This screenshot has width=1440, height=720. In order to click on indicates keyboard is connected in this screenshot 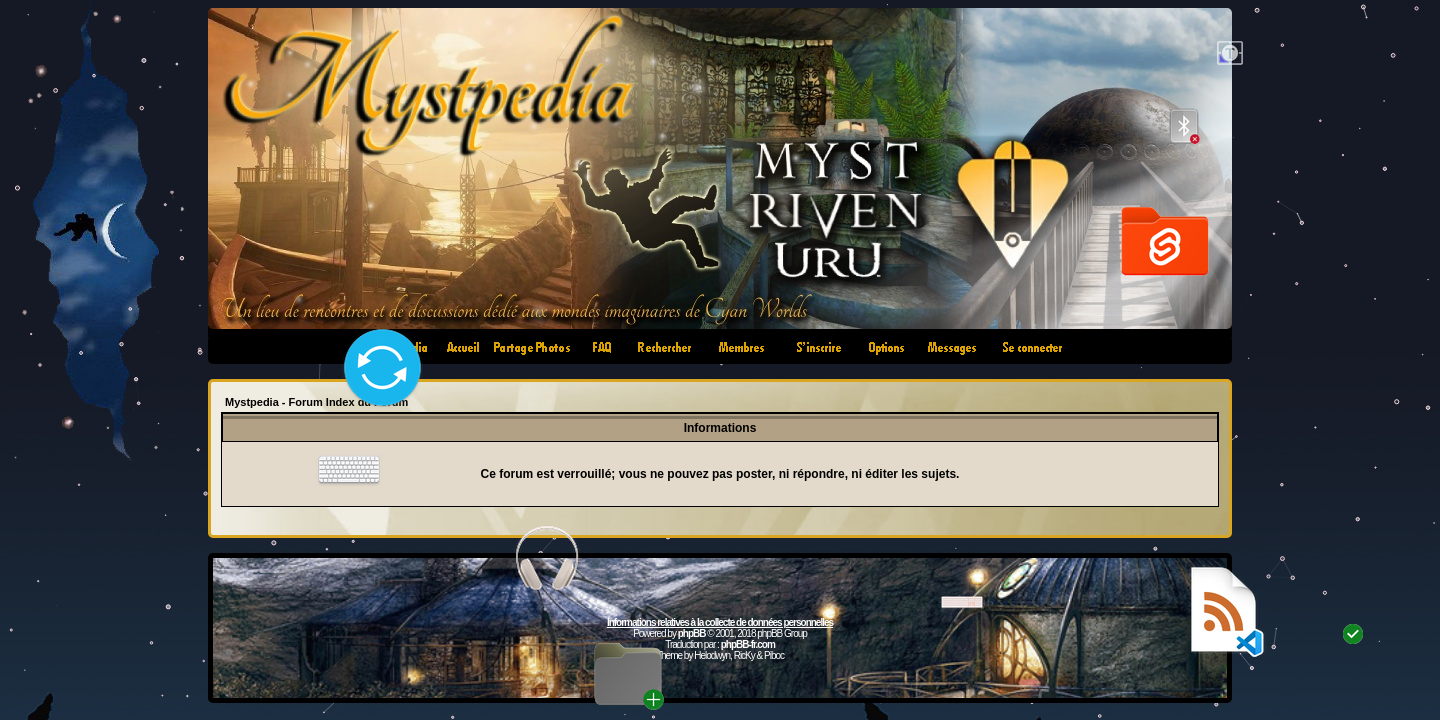, I will do `click(349, 470)`.